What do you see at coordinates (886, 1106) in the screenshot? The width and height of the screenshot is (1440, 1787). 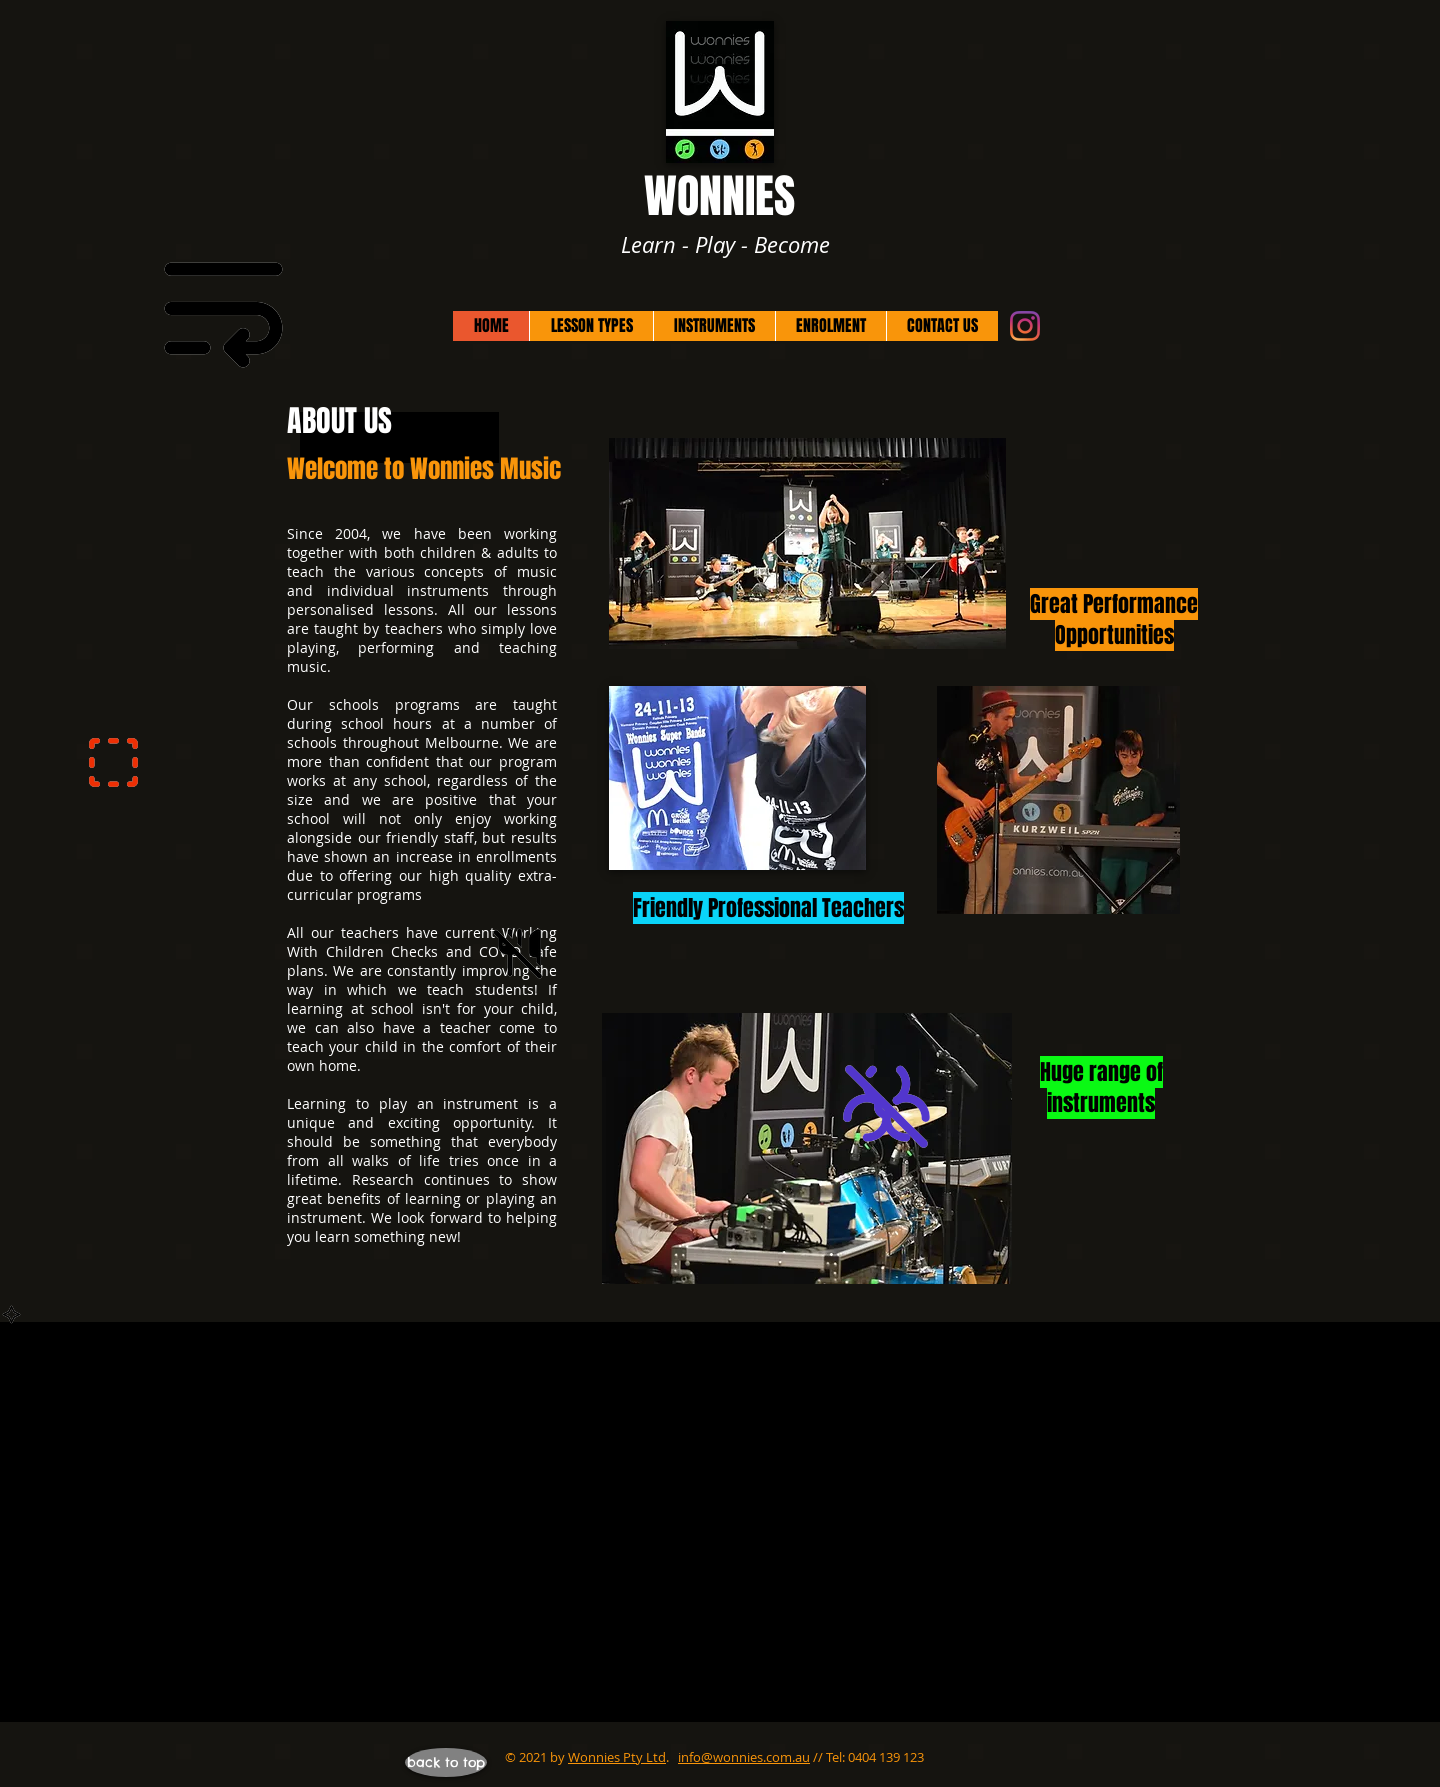 I see `indicates biohazard warning is disabled` at bounding box center [886, 1106].